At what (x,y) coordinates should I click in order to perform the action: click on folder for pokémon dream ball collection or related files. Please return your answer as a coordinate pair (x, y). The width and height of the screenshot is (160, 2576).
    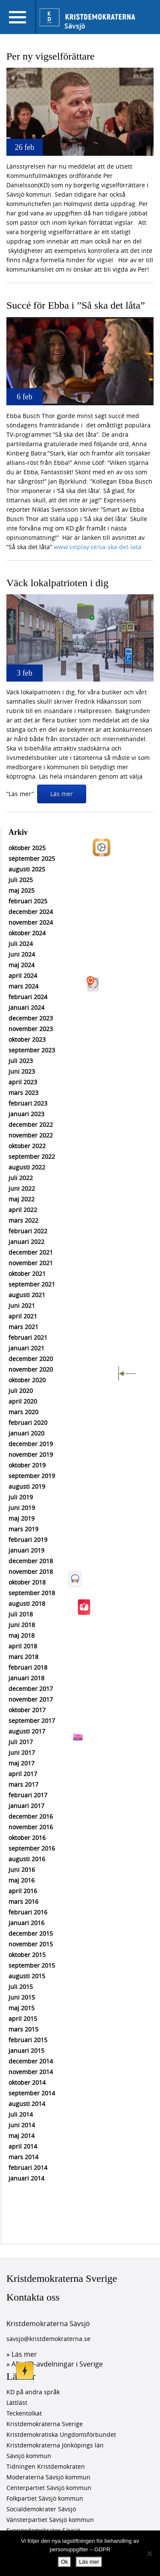
    Looking at the image, I should click on (78, 1737).